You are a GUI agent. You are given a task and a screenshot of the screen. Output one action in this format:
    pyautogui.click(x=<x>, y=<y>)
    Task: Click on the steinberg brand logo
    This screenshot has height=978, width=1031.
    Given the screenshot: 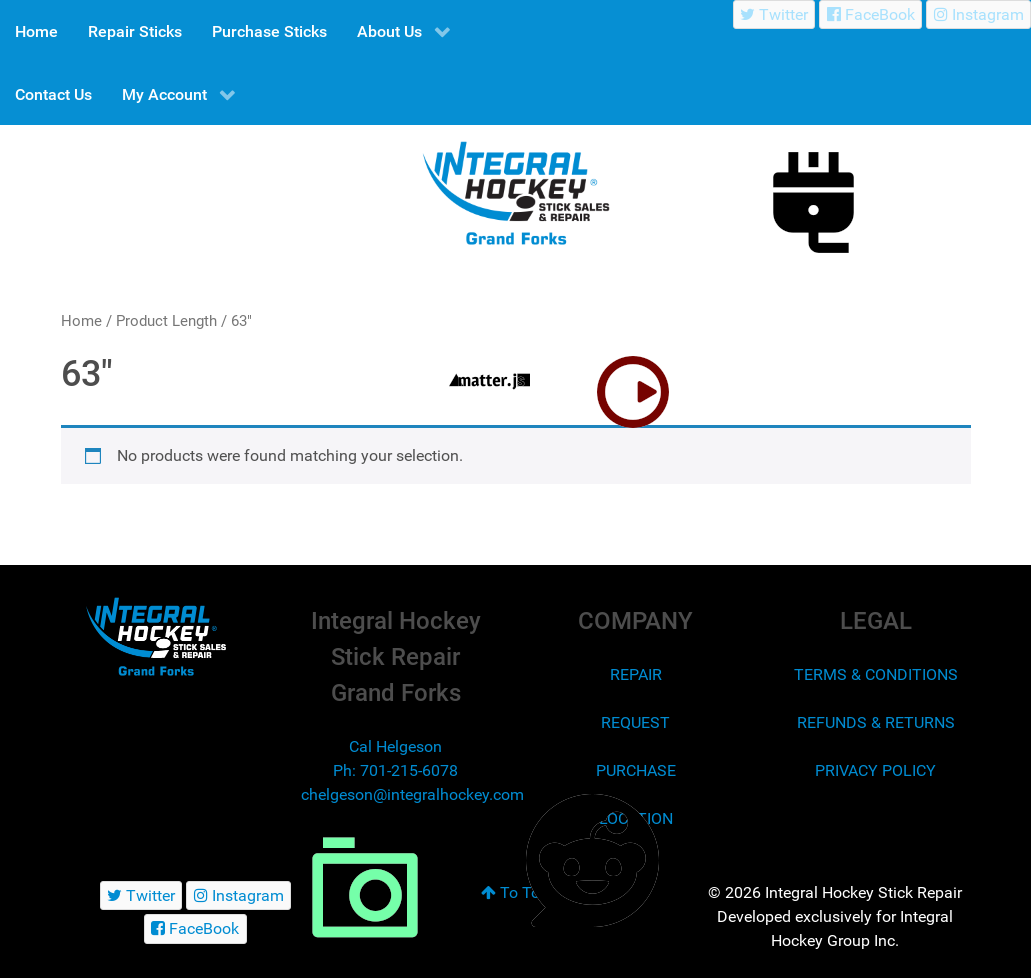 What is the action you would take?
    pyautogui.click(x=633, y=392)
    